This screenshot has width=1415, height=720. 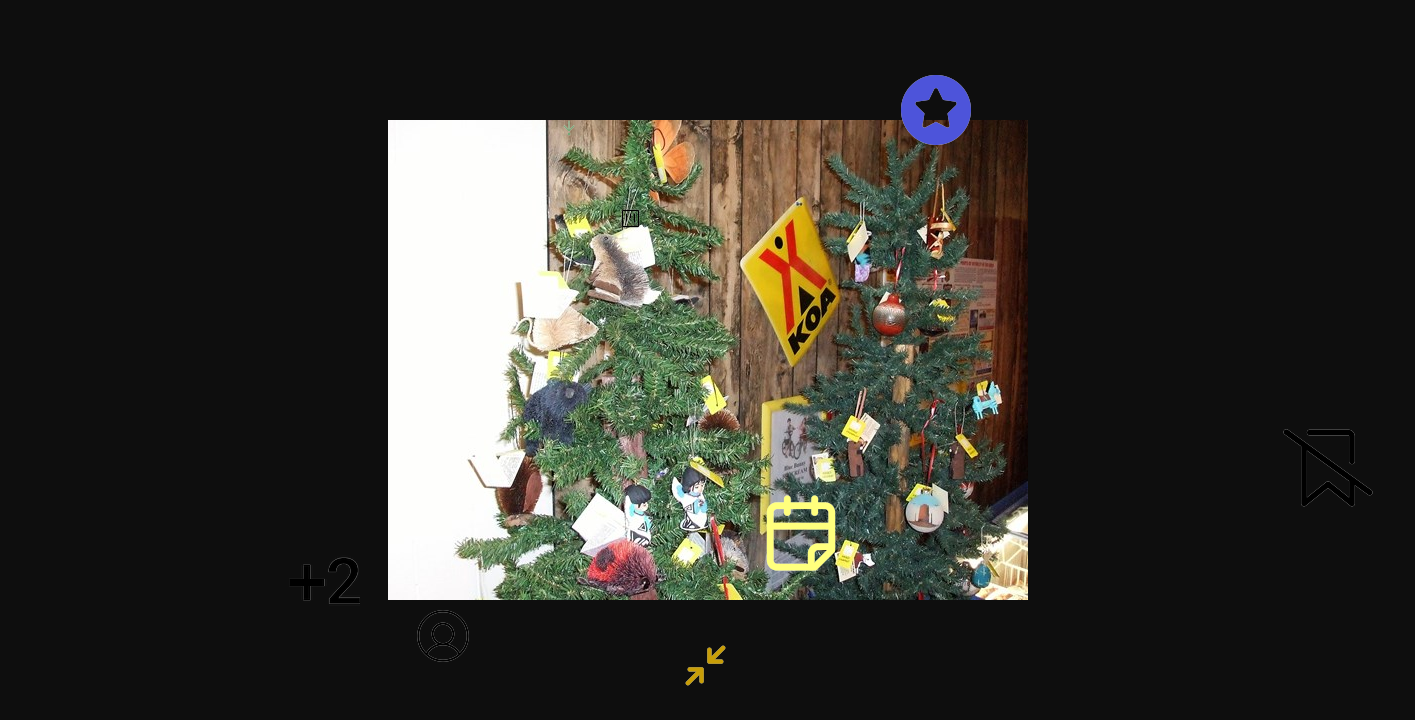 What do you see at coordinates (1328, 468) in the screenshot?
I see `remove bookmark from saved items` at bounding box center [1328, 468].